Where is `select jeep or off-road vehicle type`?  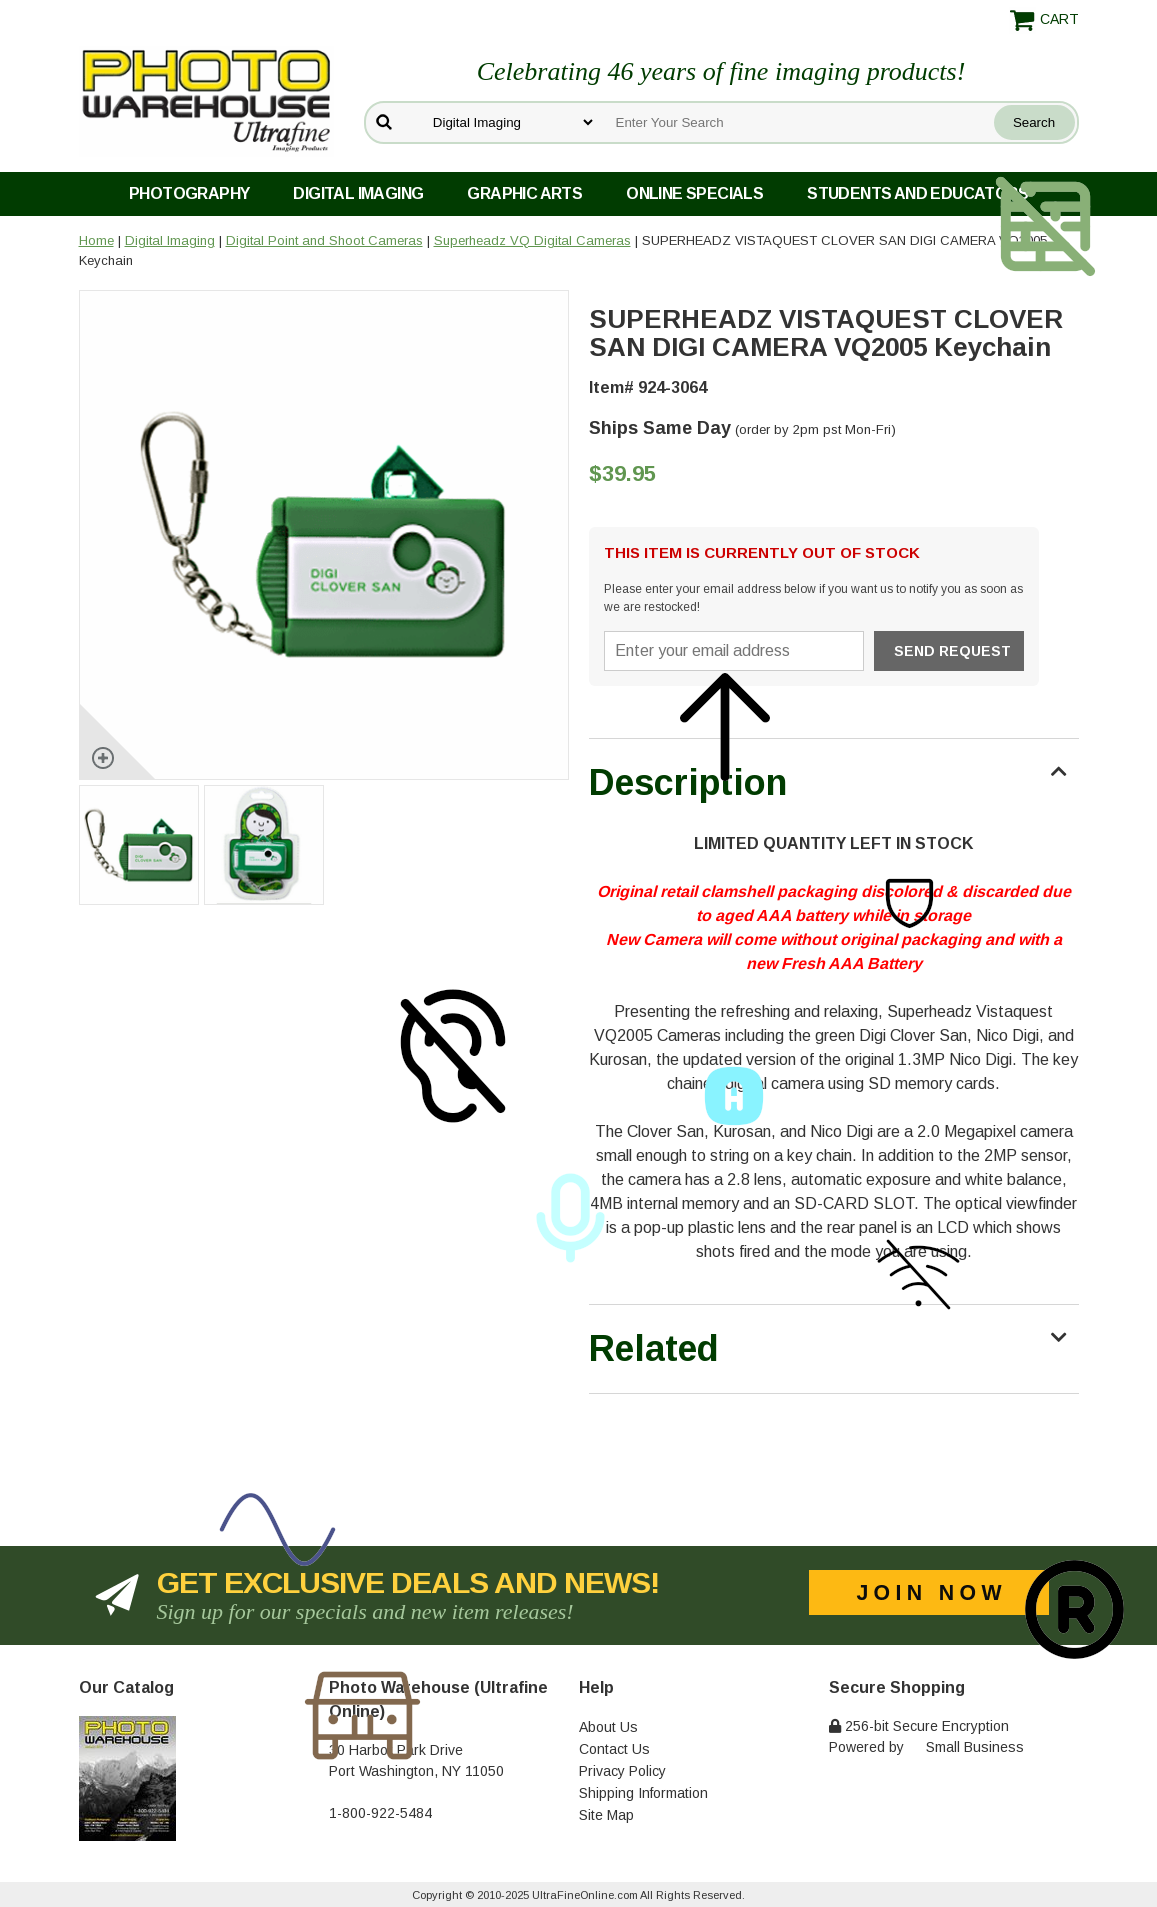
select jeep or off-road vehicle type is located at coordinates (362, 1717).